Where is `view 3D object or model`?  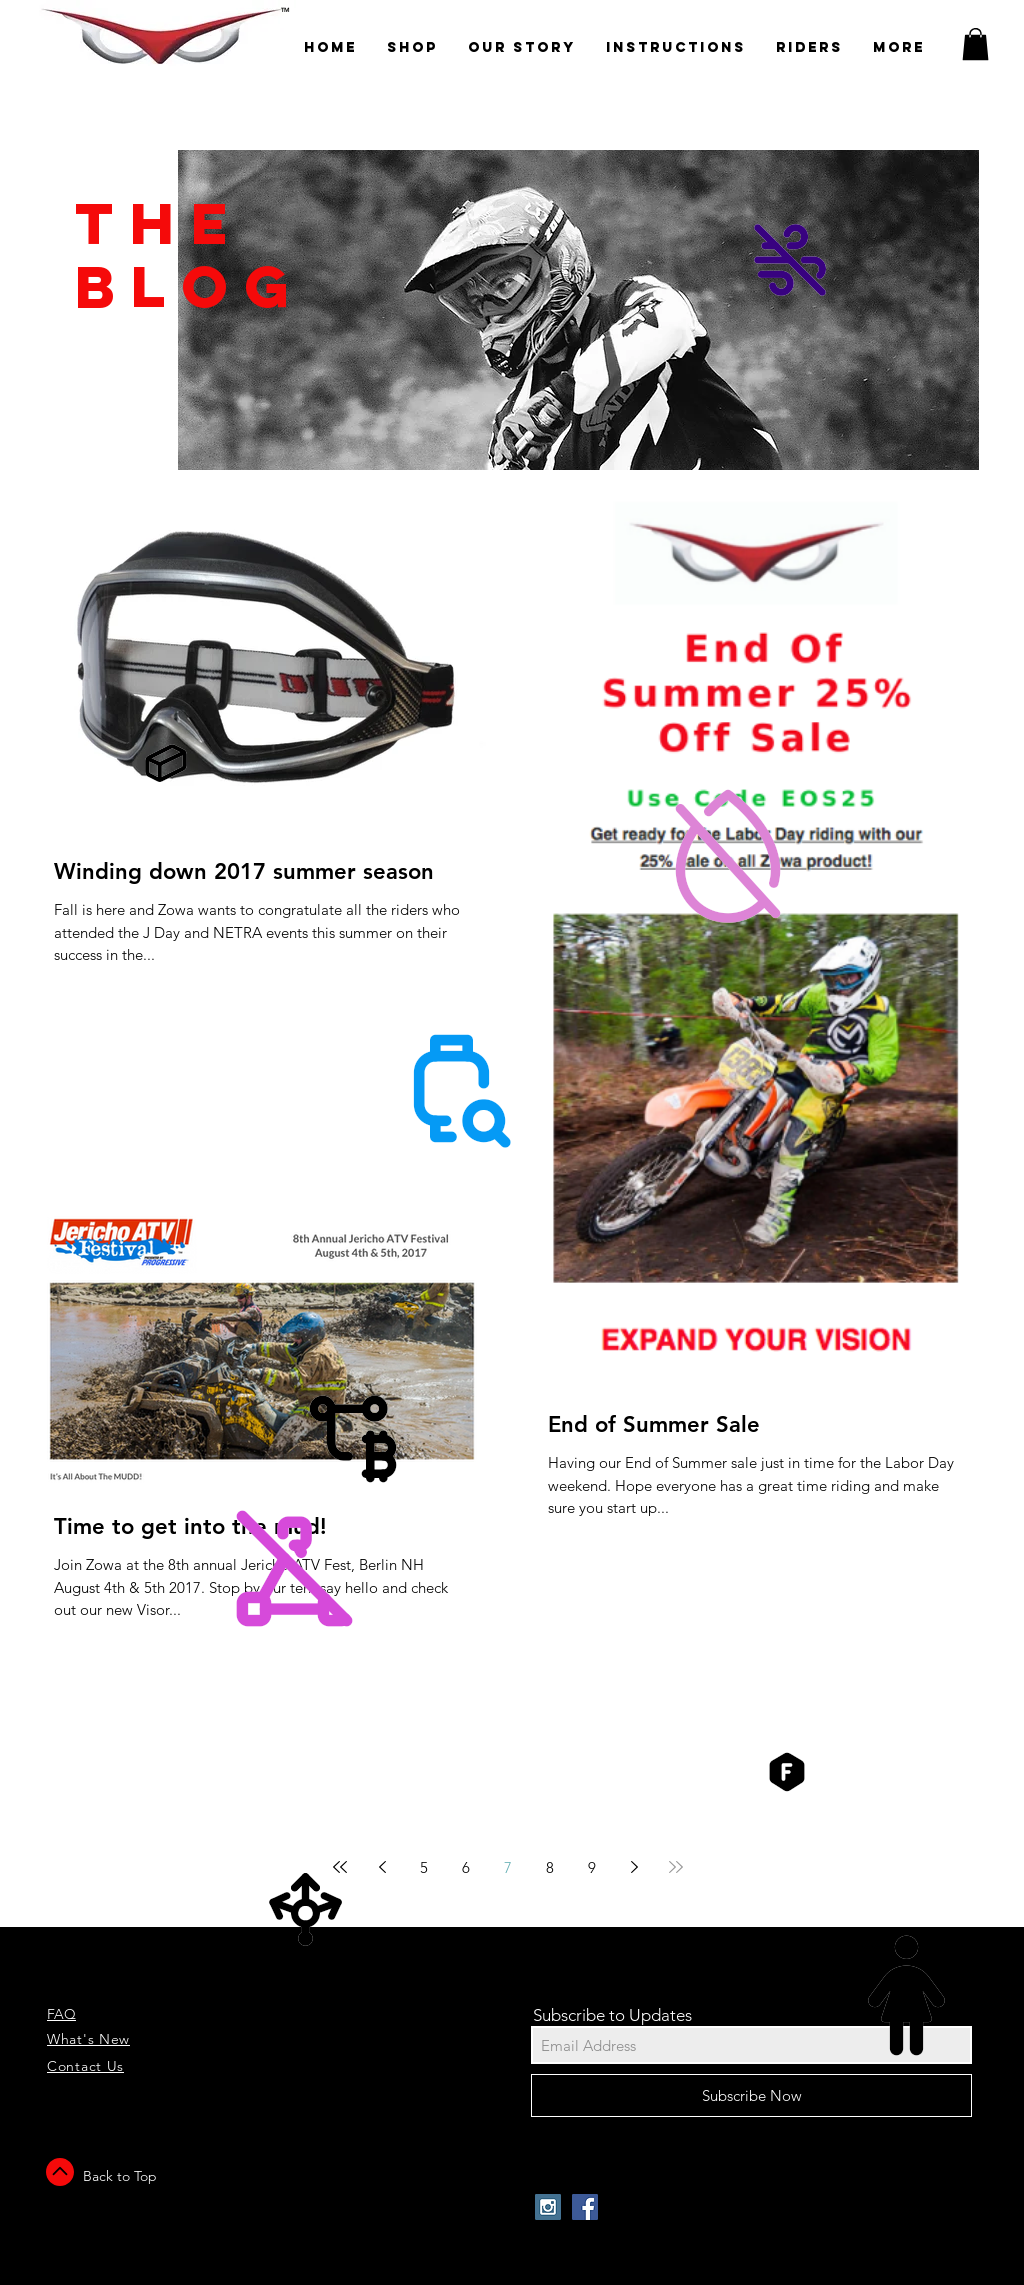
view 3D object or model is located at coordinates (166, 761).